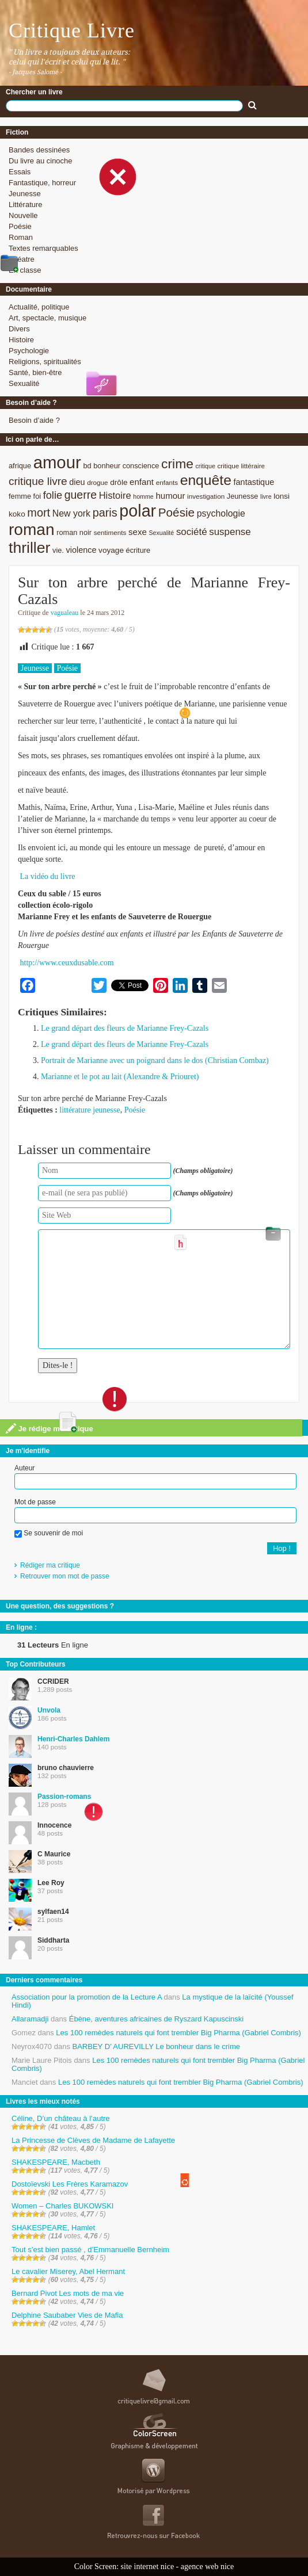 This screenshot has height=2576, width=308. Describe the element at coordinates (101, 384) in the screenshot. I see `open biology course files` at that location.